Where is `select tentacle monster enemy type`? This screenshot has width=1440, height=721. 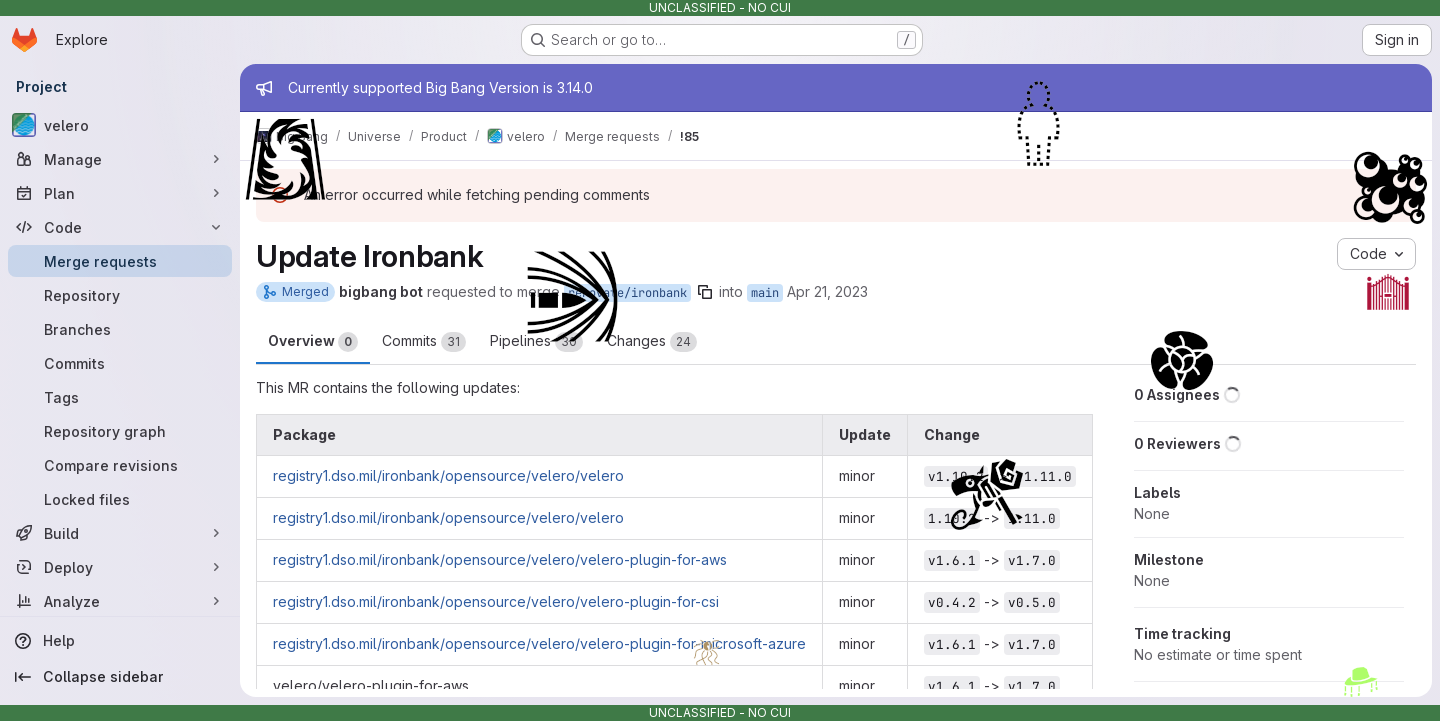 select tentacle monster enemy type is located at coordinates (706, 652).